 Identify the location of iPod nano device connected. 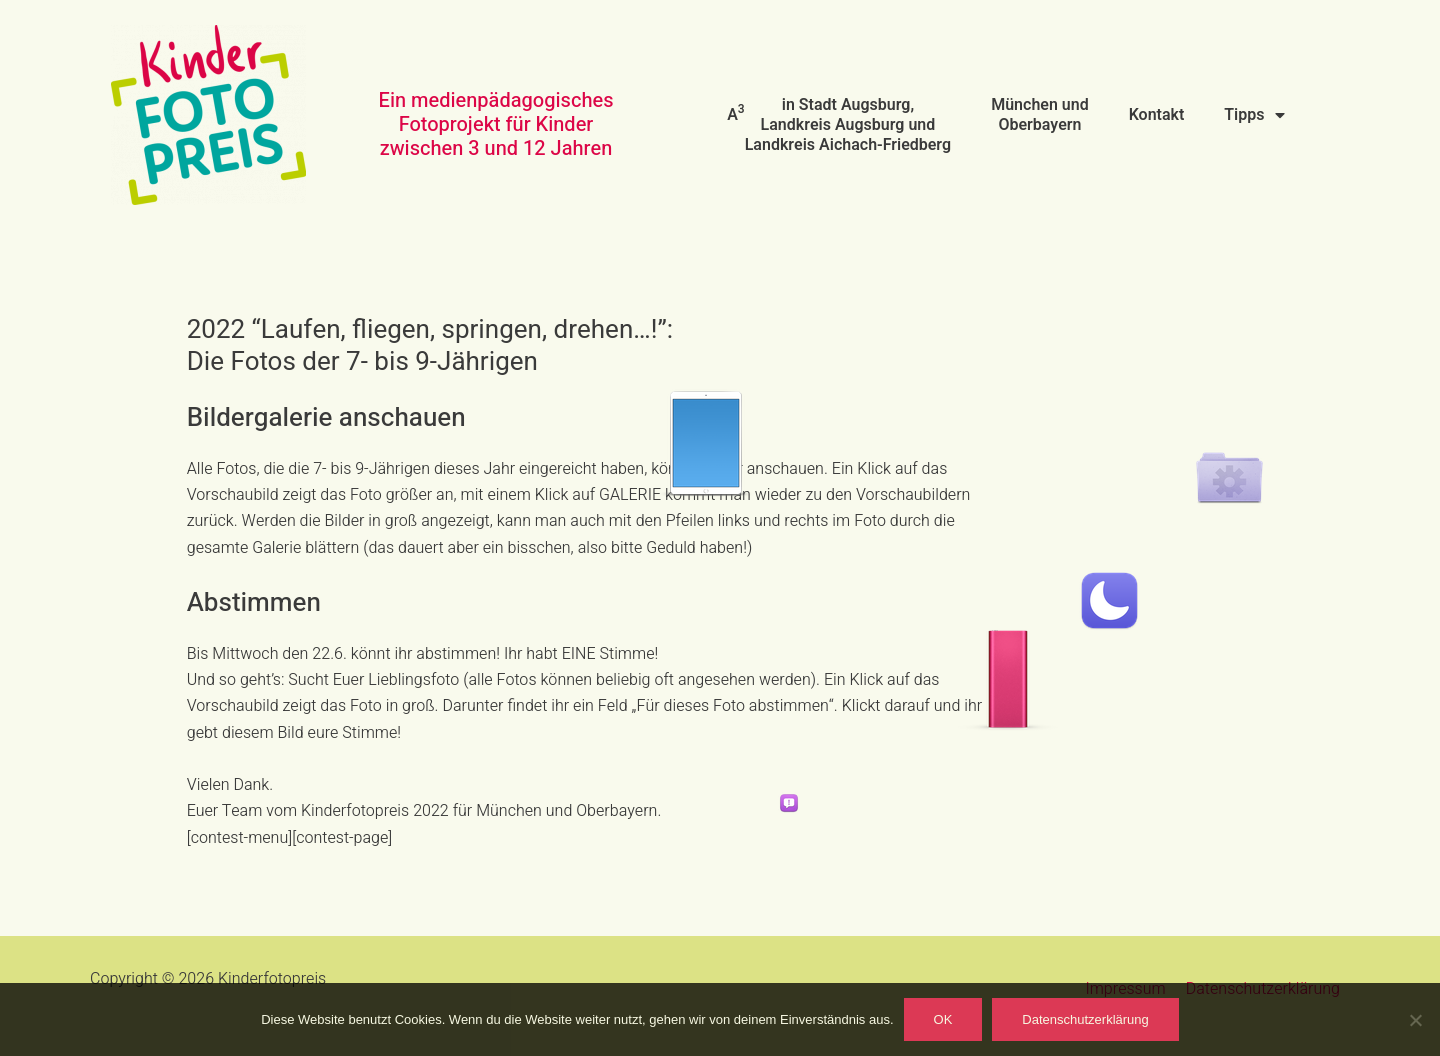
(1008, 681).